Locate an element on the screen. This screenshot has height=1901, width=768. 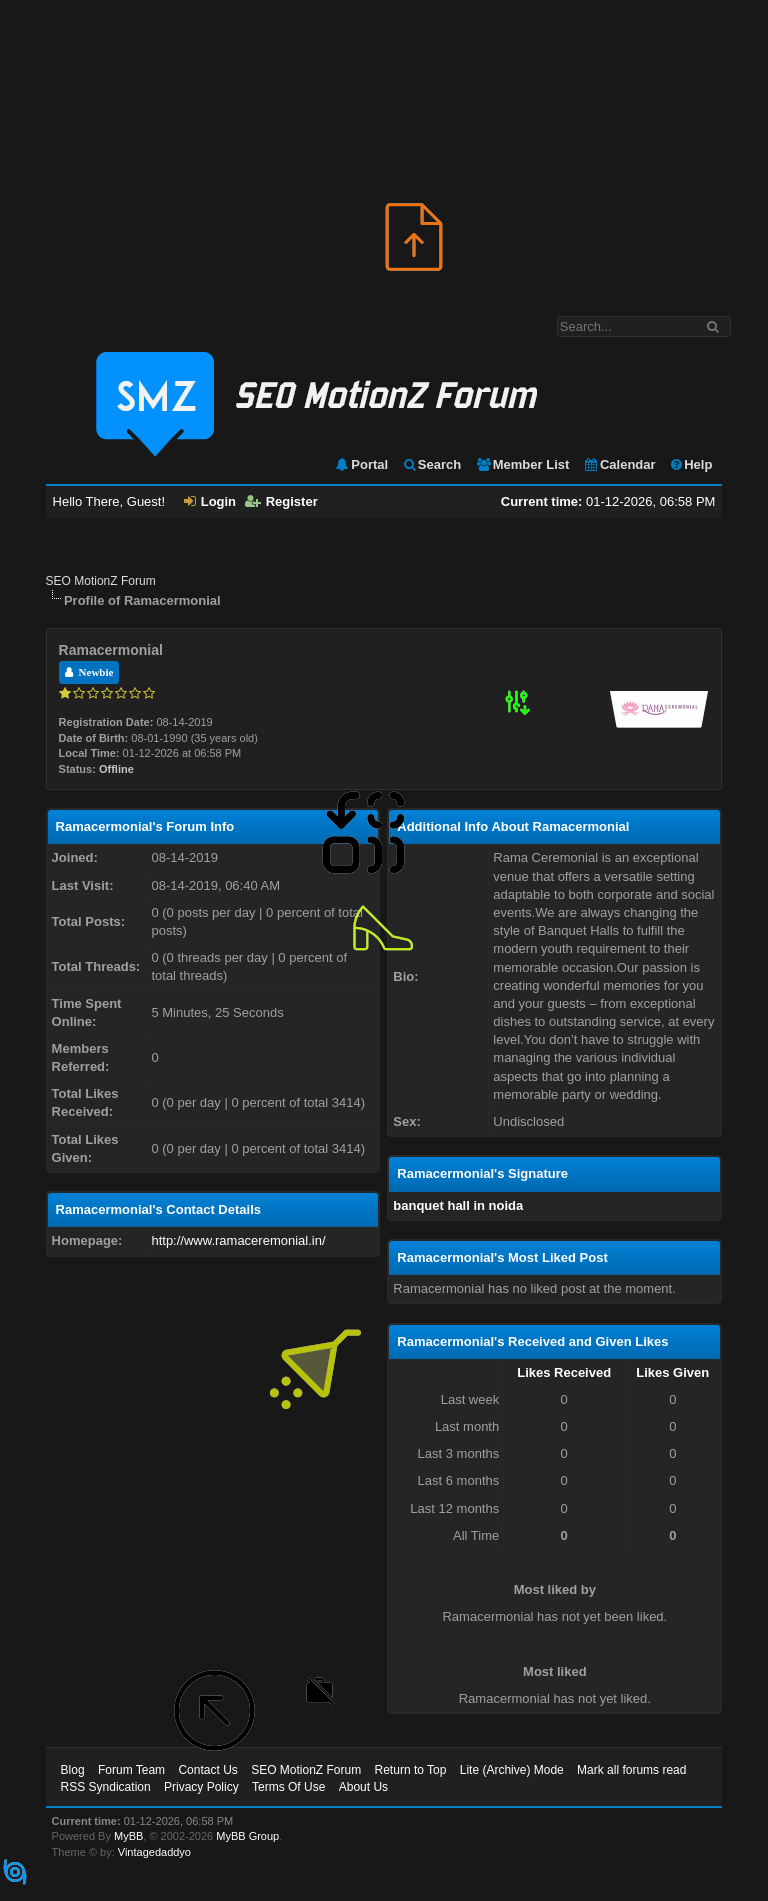
disable work mode or work profile is located at coordinates (319, 1690).